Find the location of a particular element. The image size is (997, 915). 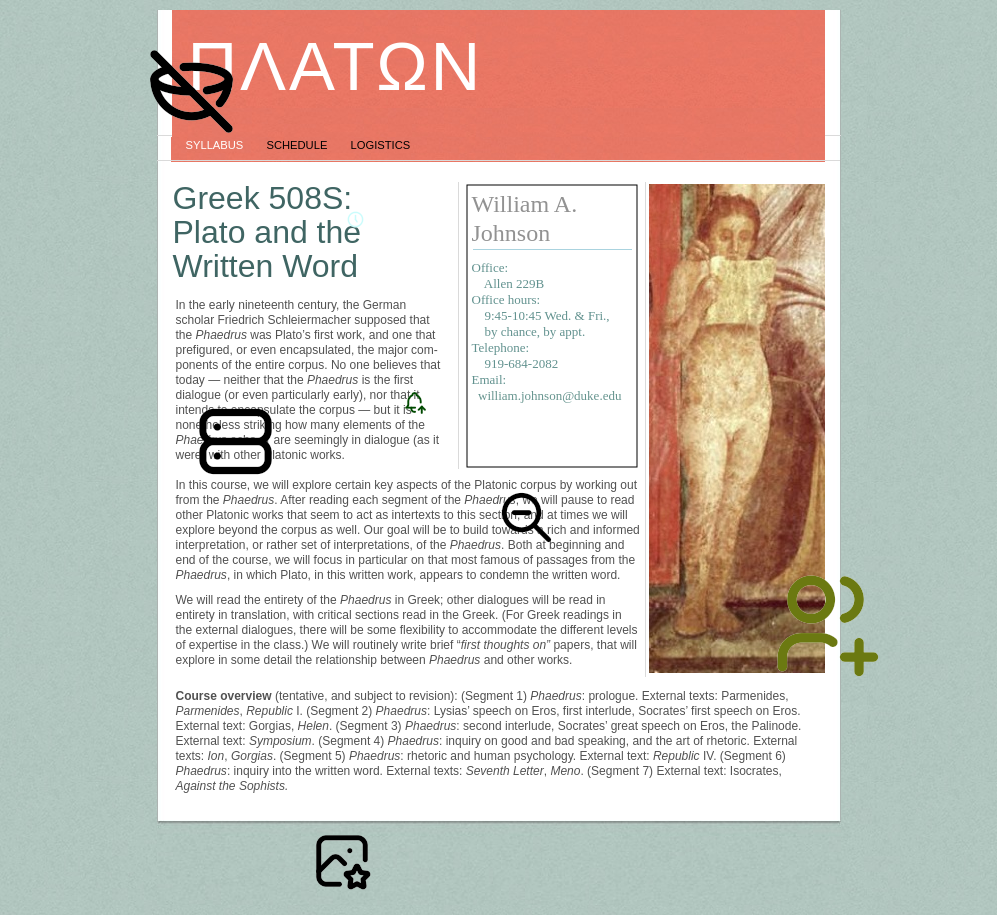

3D rendering or hemisphere view disabled is located at coordinates (191, 91).